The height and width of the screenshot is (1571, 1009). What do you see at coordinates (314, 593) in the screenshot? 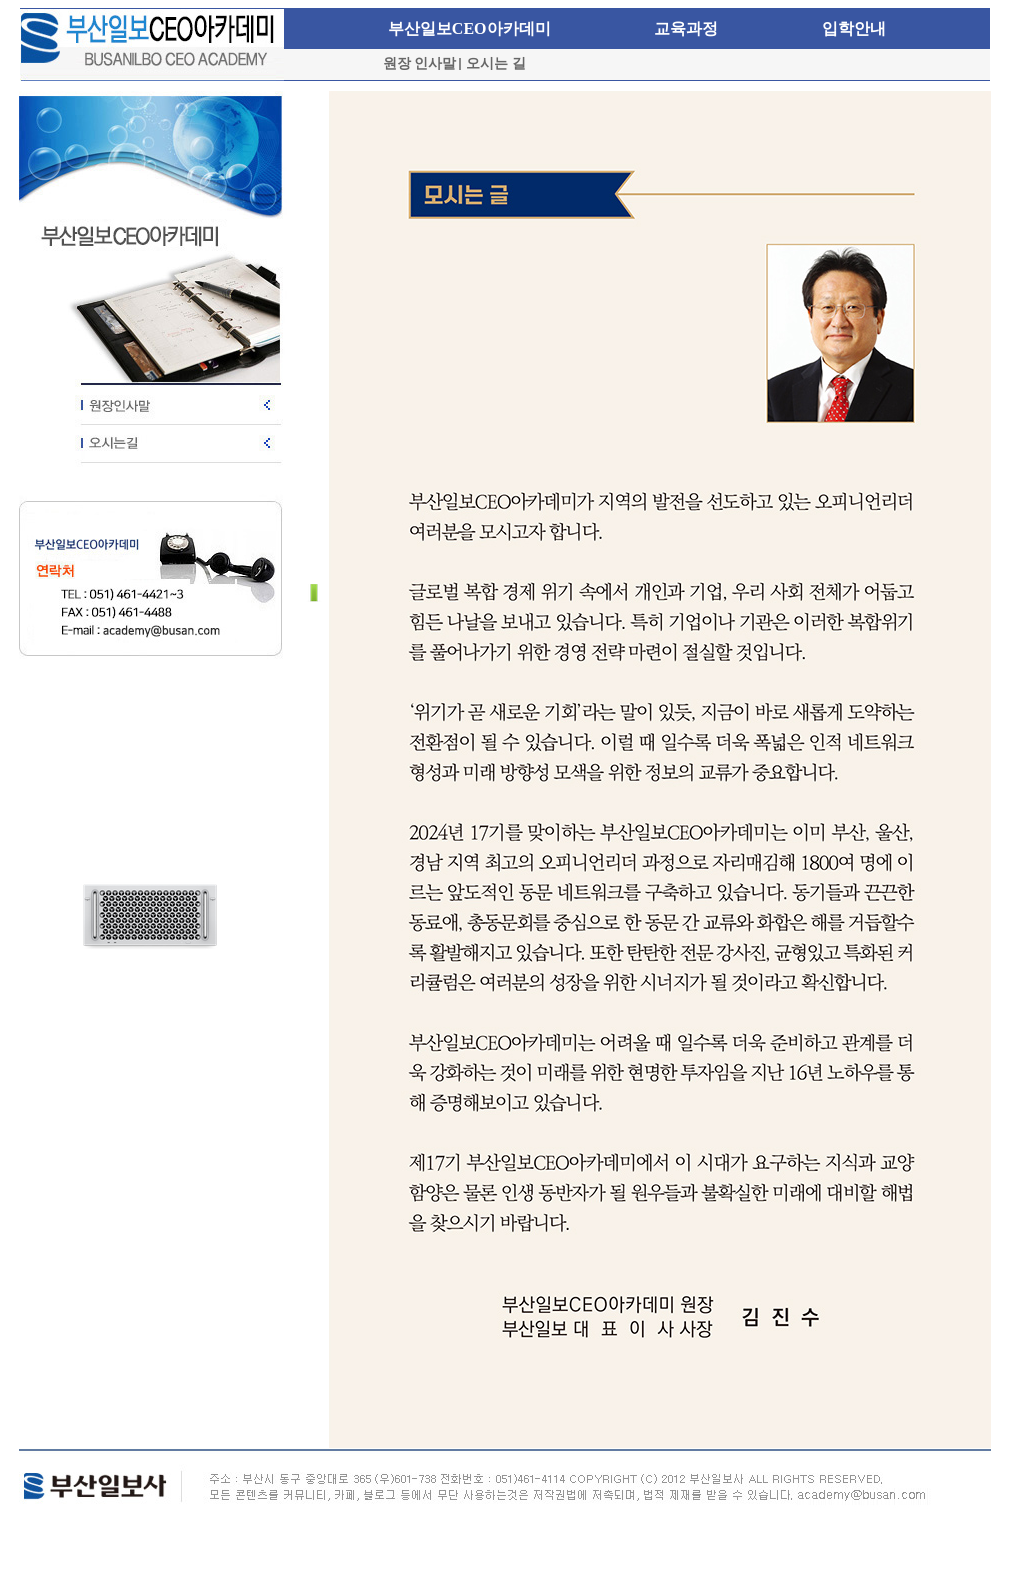
I see `iPod nano device connected` at bounding box center [314, 593].